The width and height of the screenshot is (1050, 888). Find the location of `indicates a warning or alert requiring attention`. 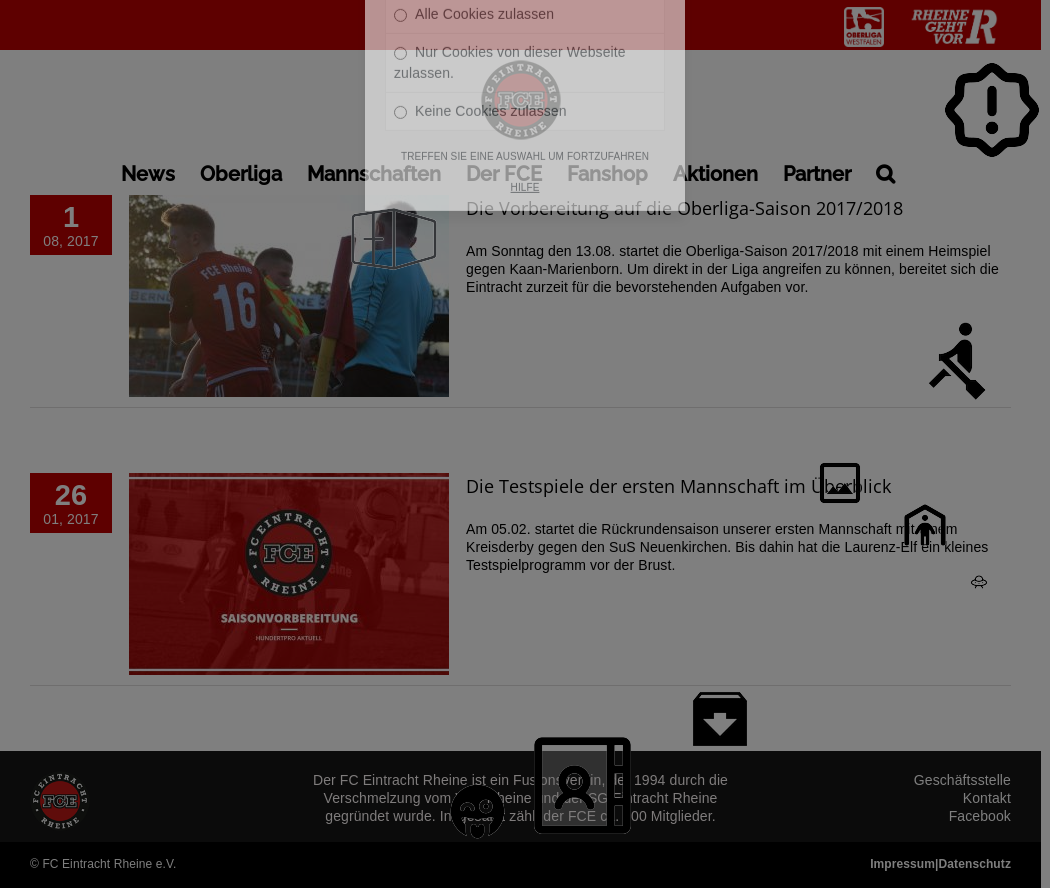

indicates a warning or alert requiring attention is located at coordinates (992, 110).